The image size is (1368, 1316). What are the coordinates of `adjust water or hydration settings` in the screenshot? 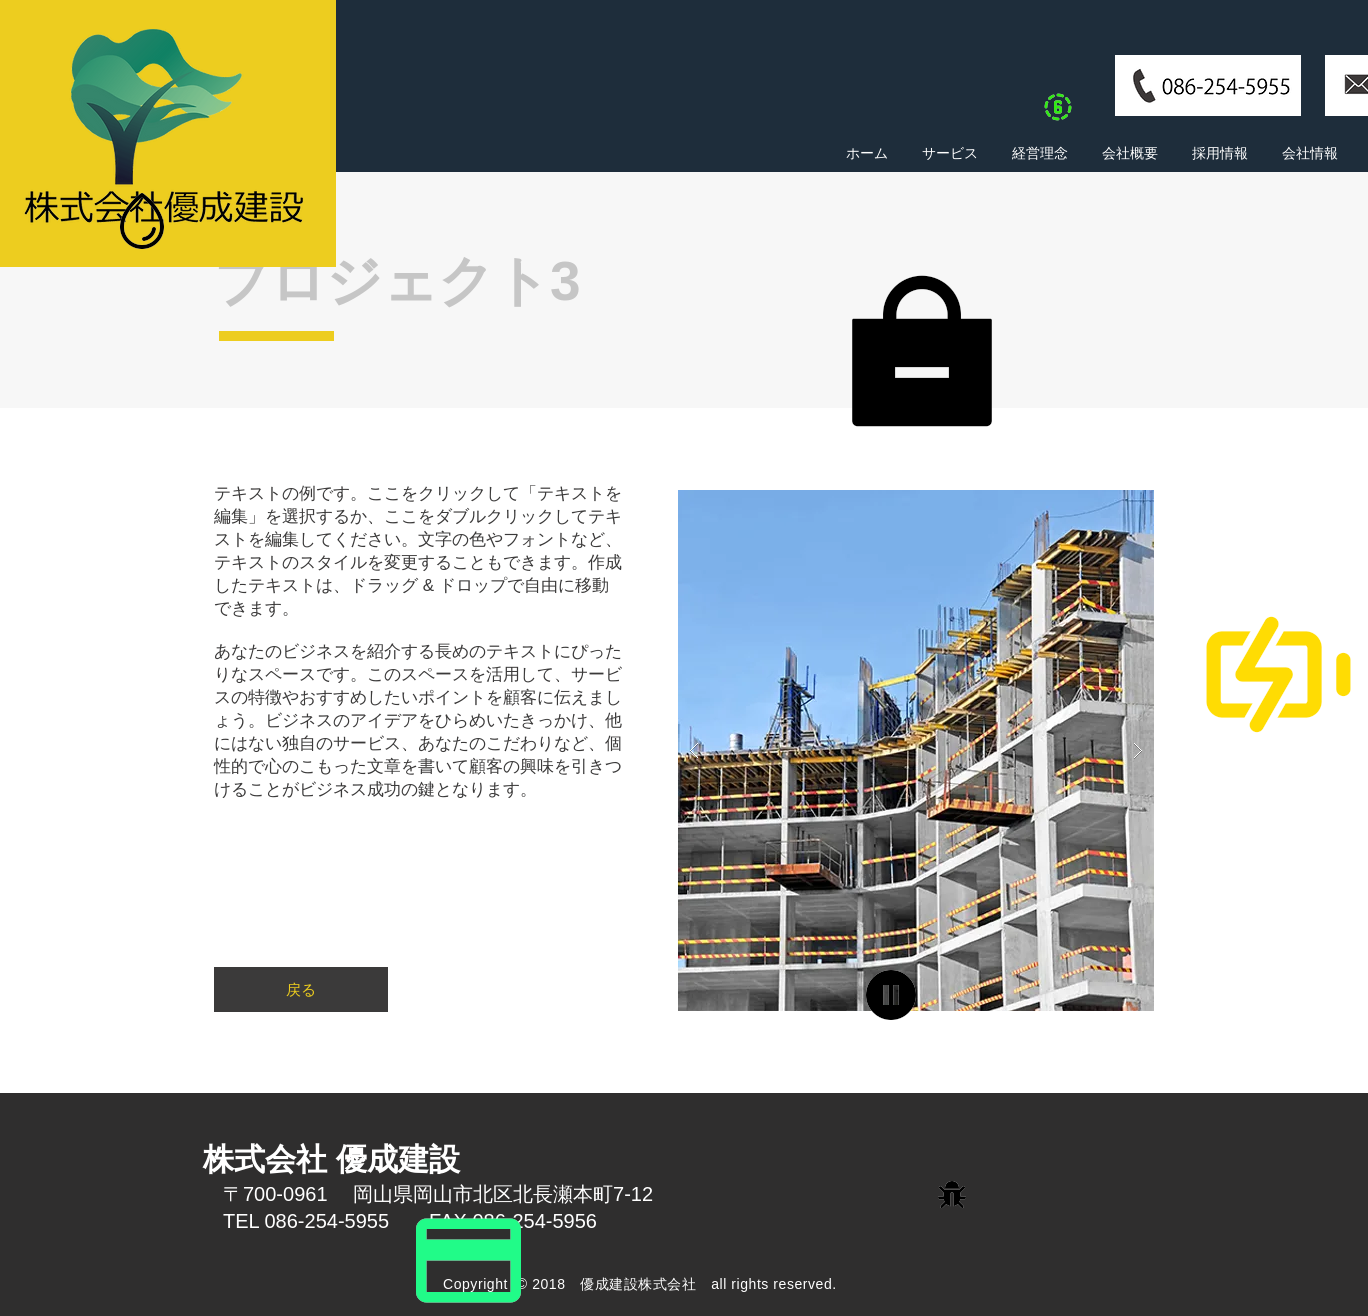 It's located at (142, 223).